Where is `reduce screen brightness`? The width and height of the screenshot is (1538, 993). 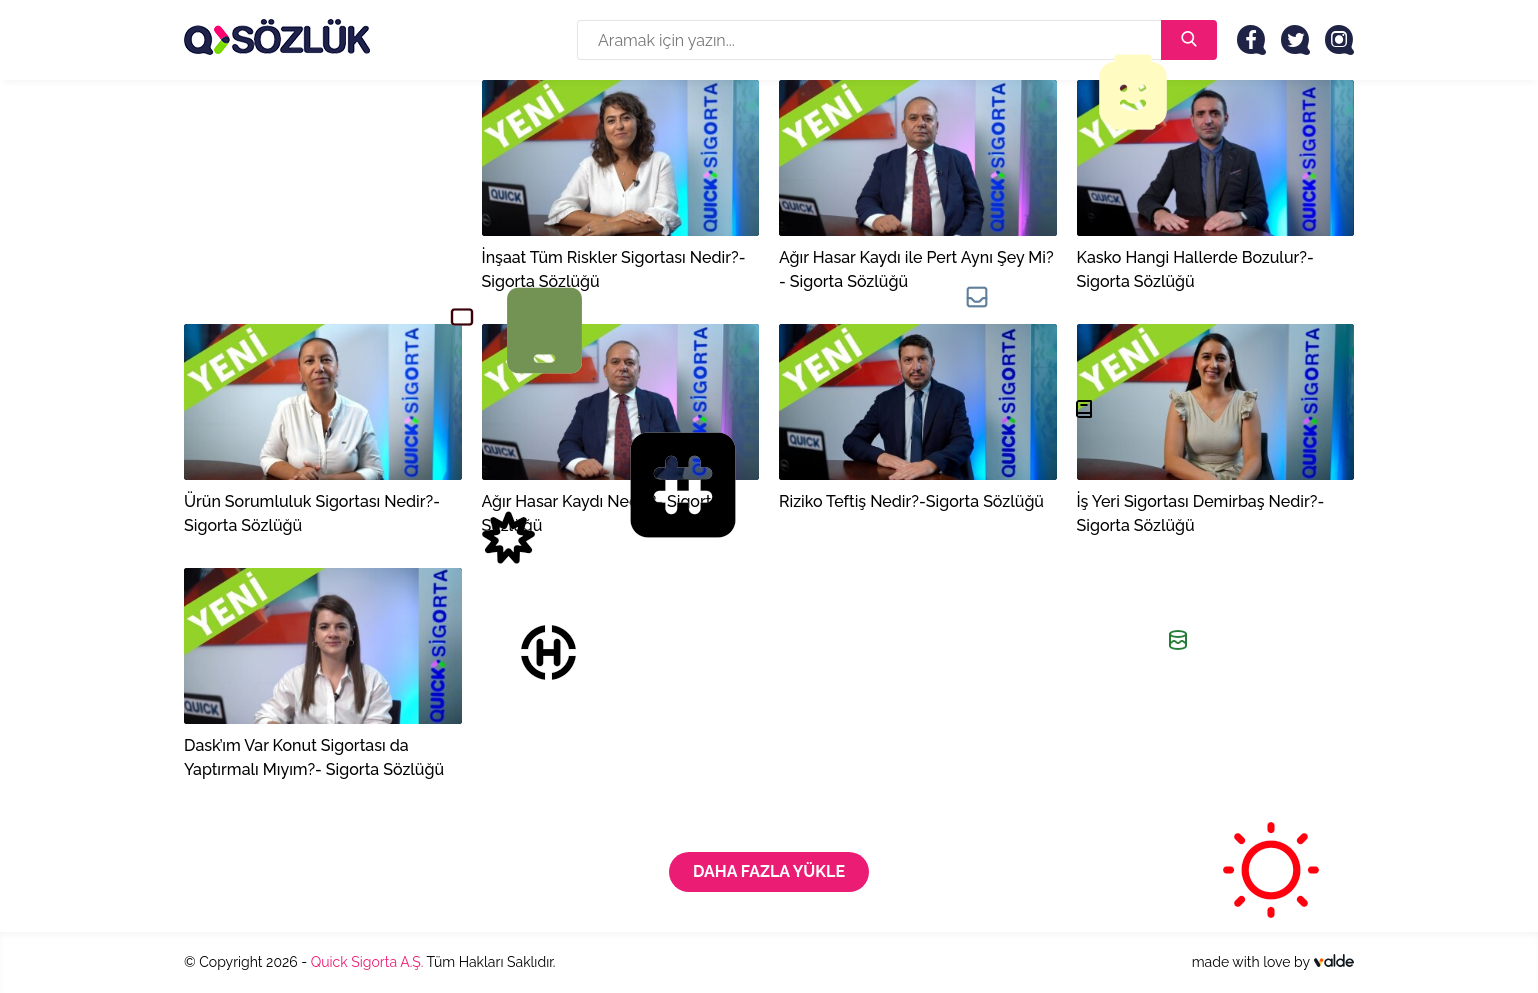
reduce screen brightness is located at coordinates (1271, 870).